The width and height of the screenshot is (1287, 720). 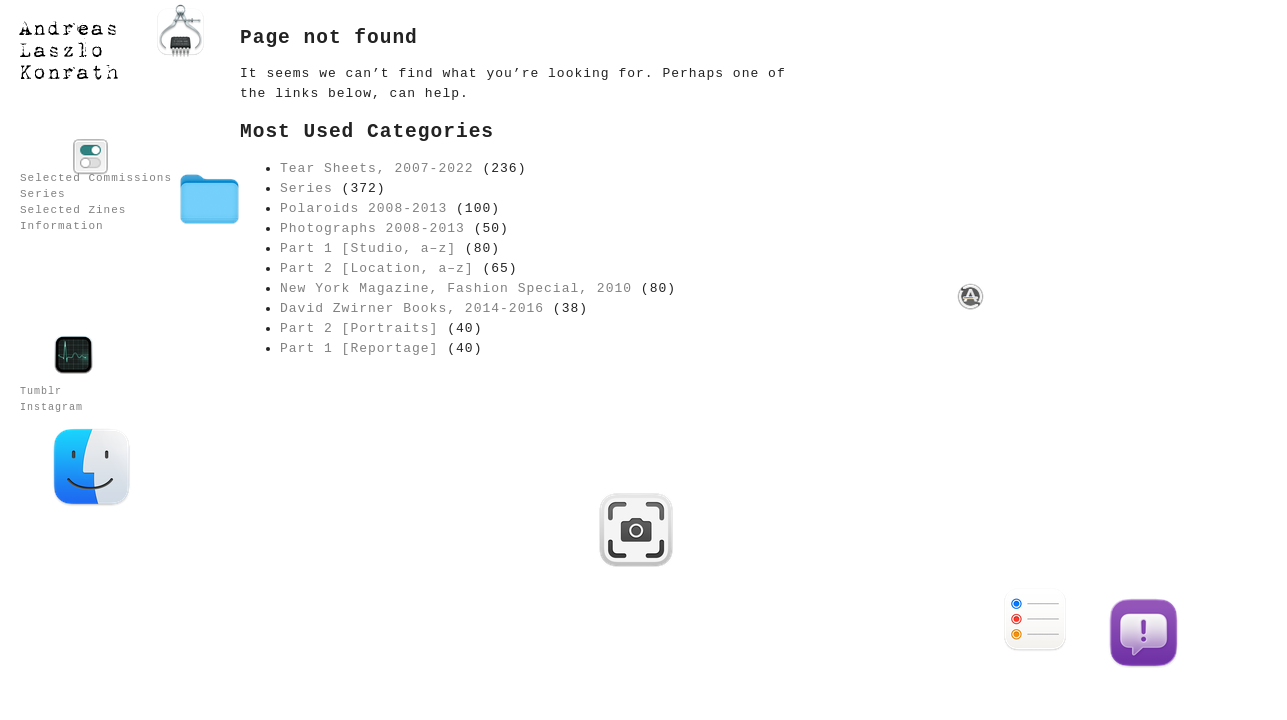 What do you see at coordinates (180, 31) in the screenshot?
I see `open system information app` at bounding box center [180, 31].